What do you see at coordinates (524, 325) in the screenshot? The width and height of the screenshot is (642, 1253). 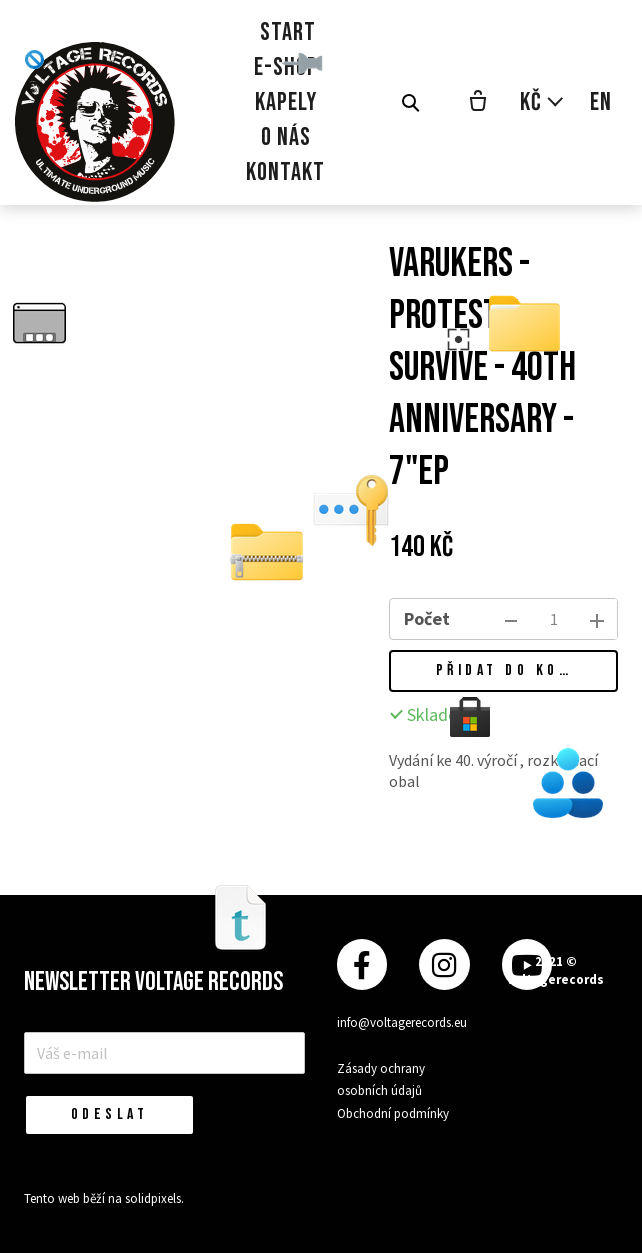 I see `open folder to view contents` at bounding box center [524, 325].